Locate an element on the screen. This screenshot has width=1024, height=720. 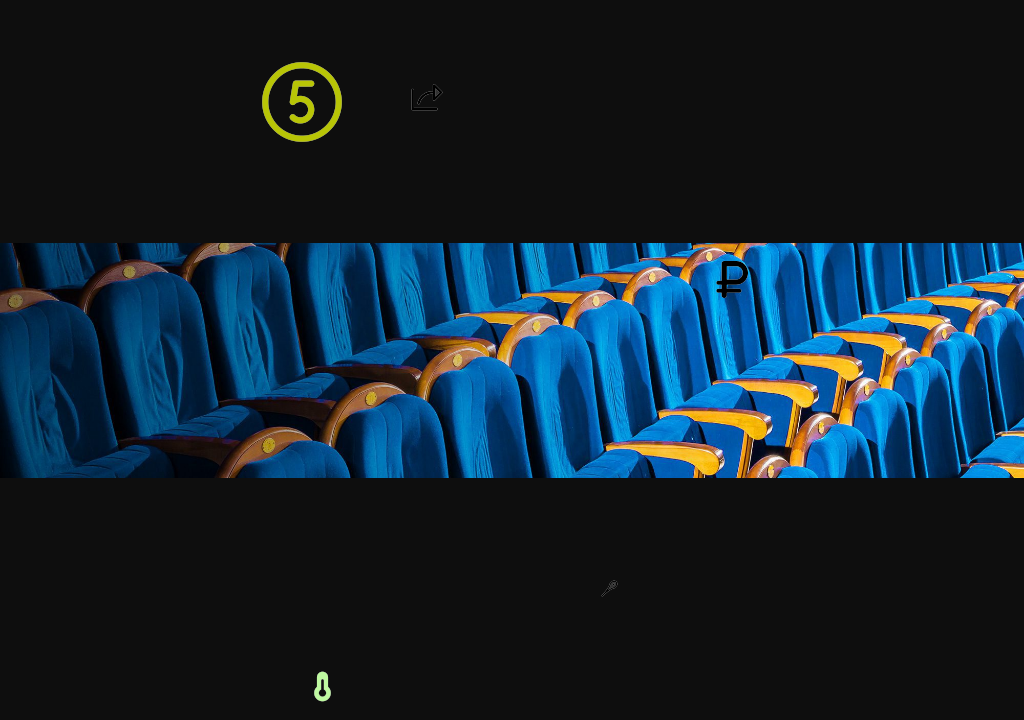
indicates high temperature reading is located at coordinates (322, 686).